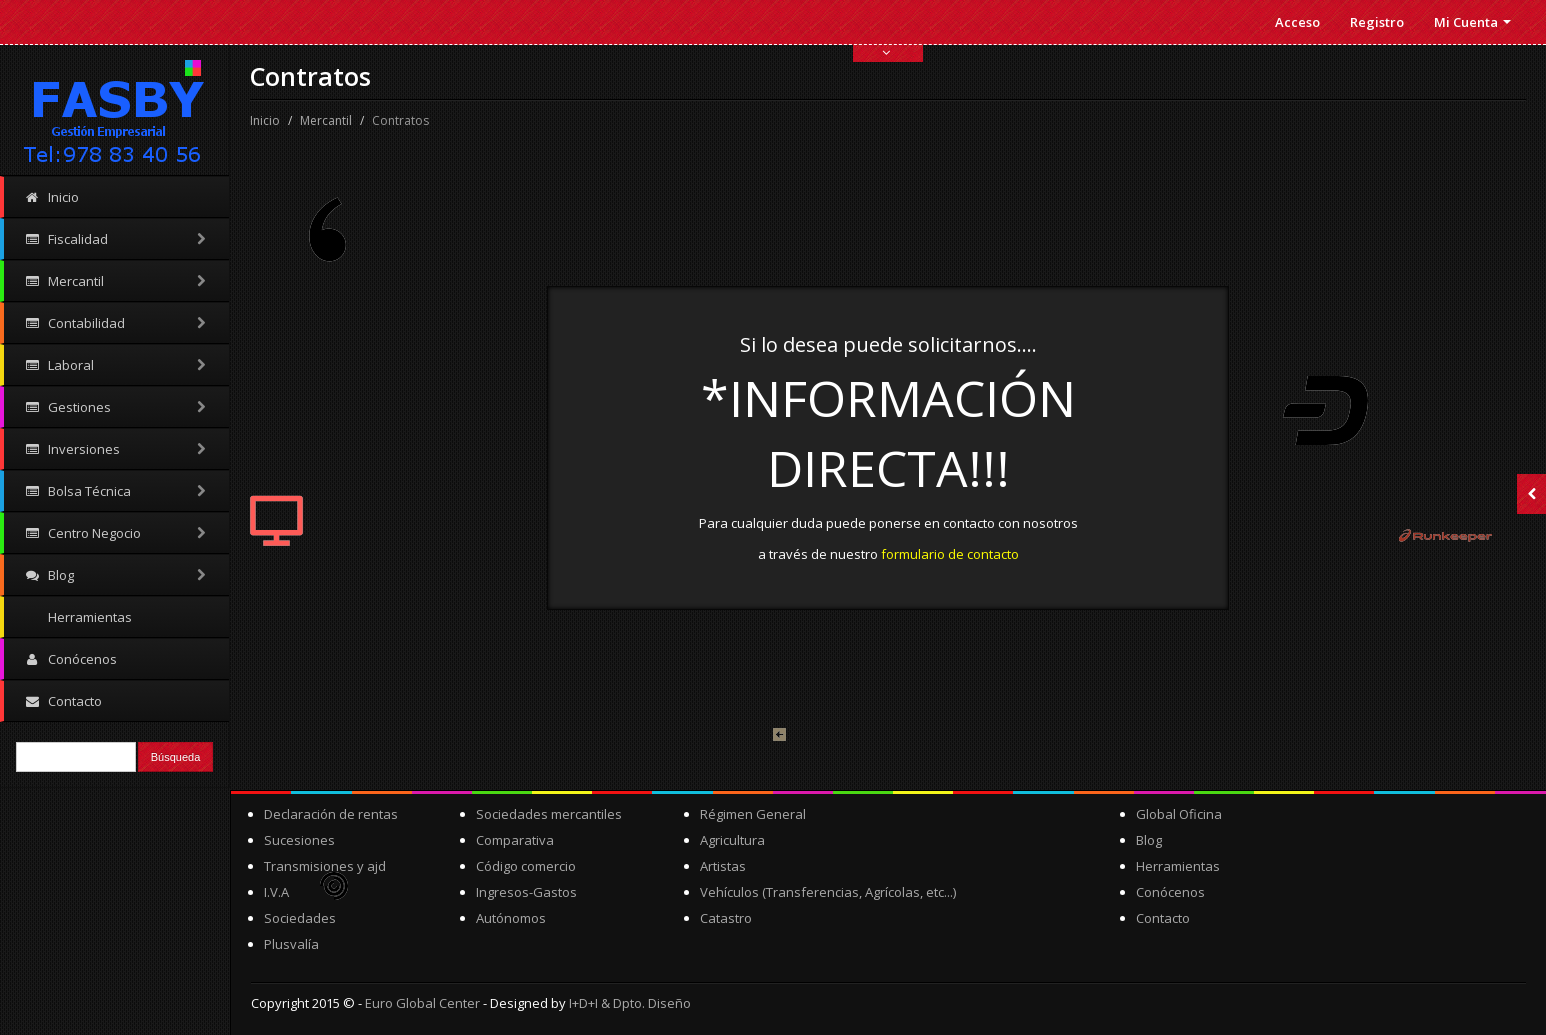  Describe the element at coordinates (328, 231) in the screenshot. I see `insert a block quote or citation` at that location.